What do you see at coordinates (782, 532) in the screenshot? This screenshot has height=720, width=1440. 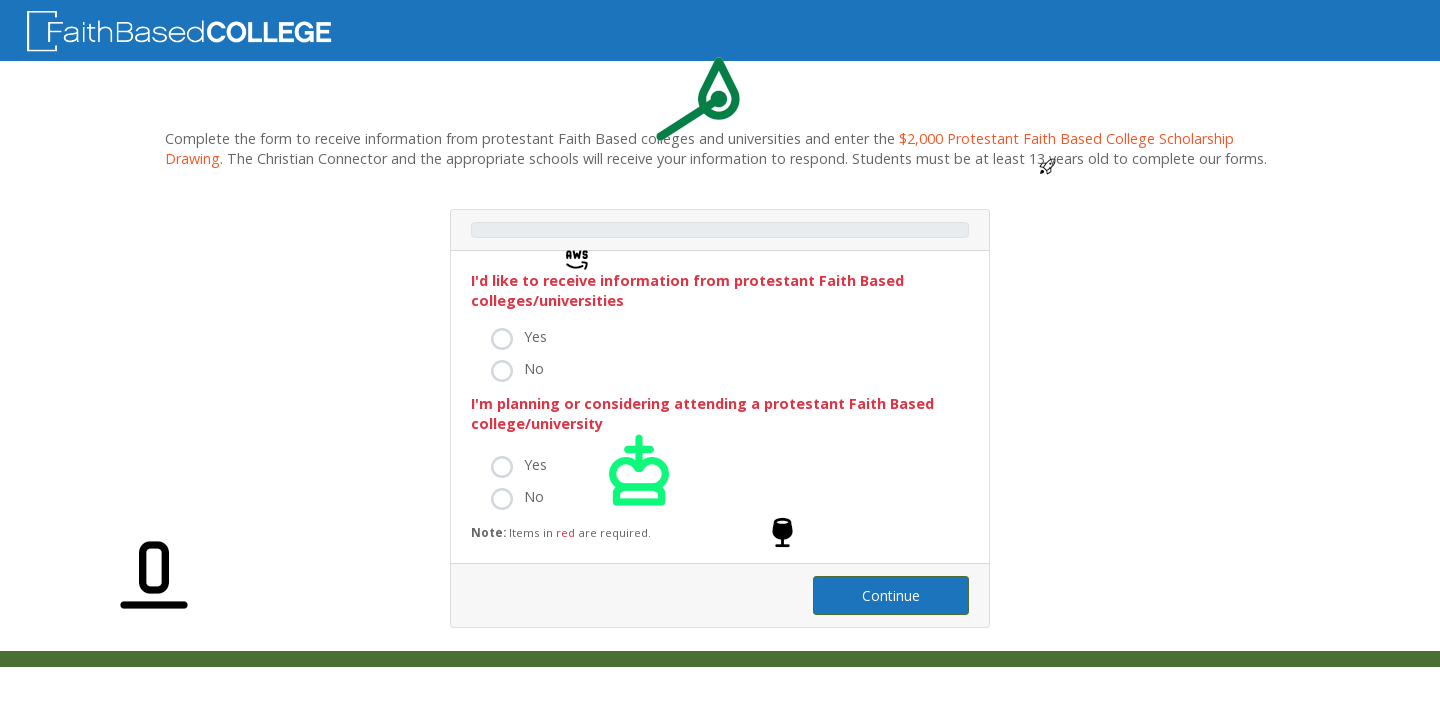 I see `view drink or beverage options` at bounding box center [782, 532].